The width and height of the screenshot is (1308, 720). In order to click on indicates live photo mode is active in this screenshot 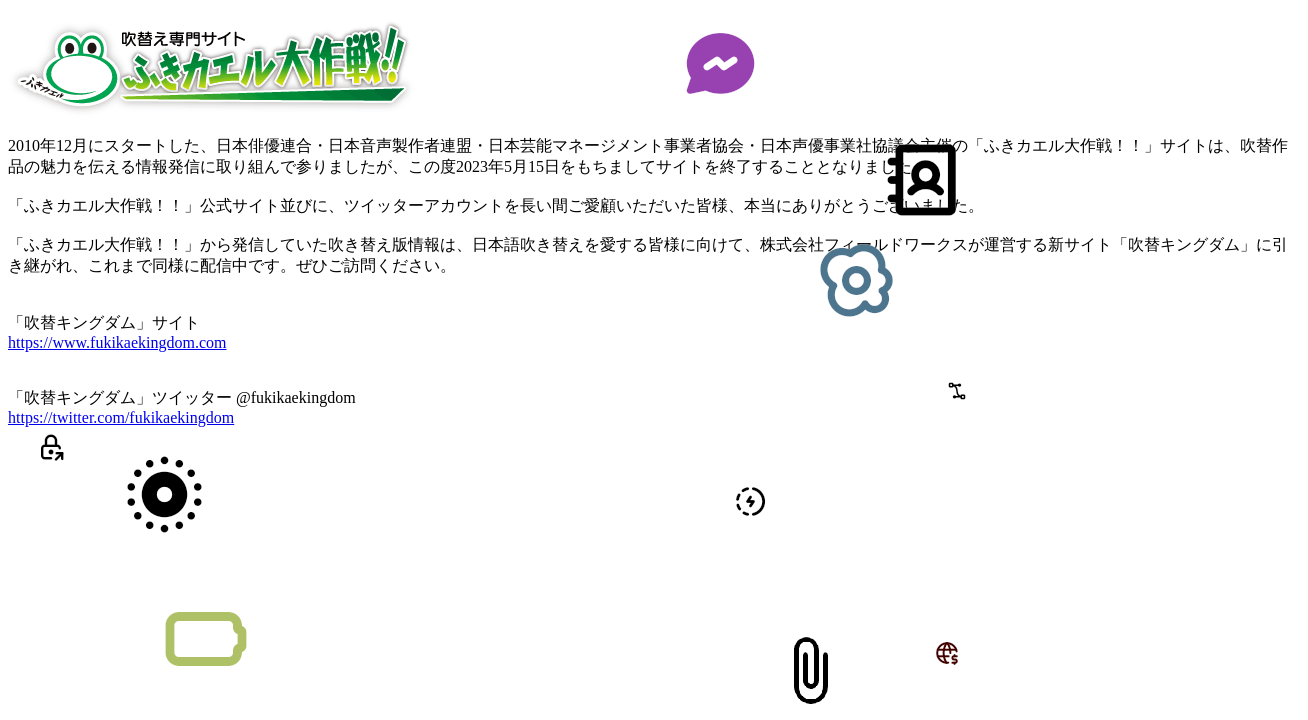, I will do `click(164, 494)`.